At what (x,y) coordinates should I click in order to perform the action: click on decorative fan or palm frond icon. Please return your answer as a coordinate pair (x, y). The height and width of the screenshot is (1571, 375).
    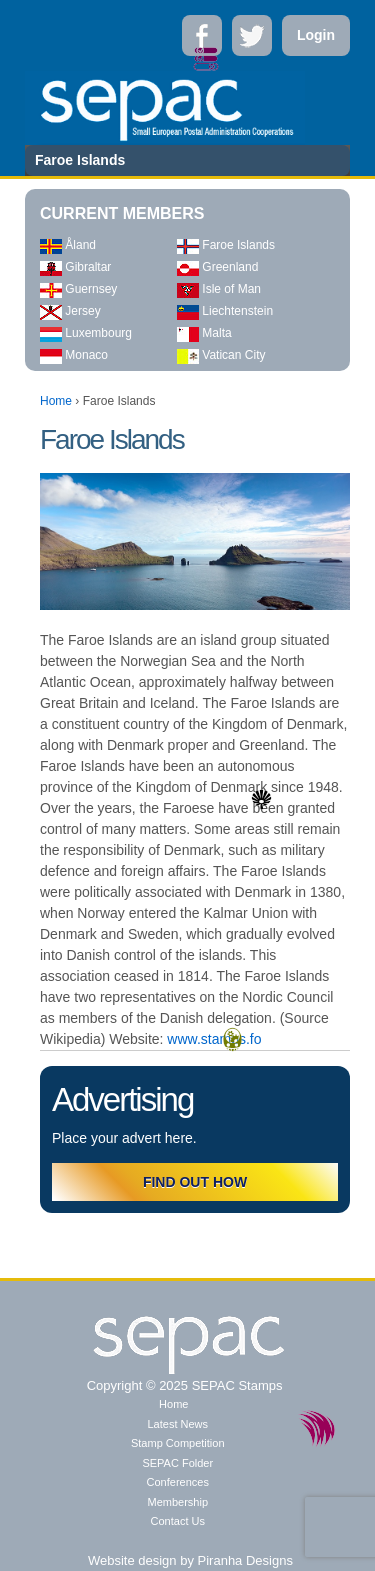
    Looking at the image, I should click on (261, 799).